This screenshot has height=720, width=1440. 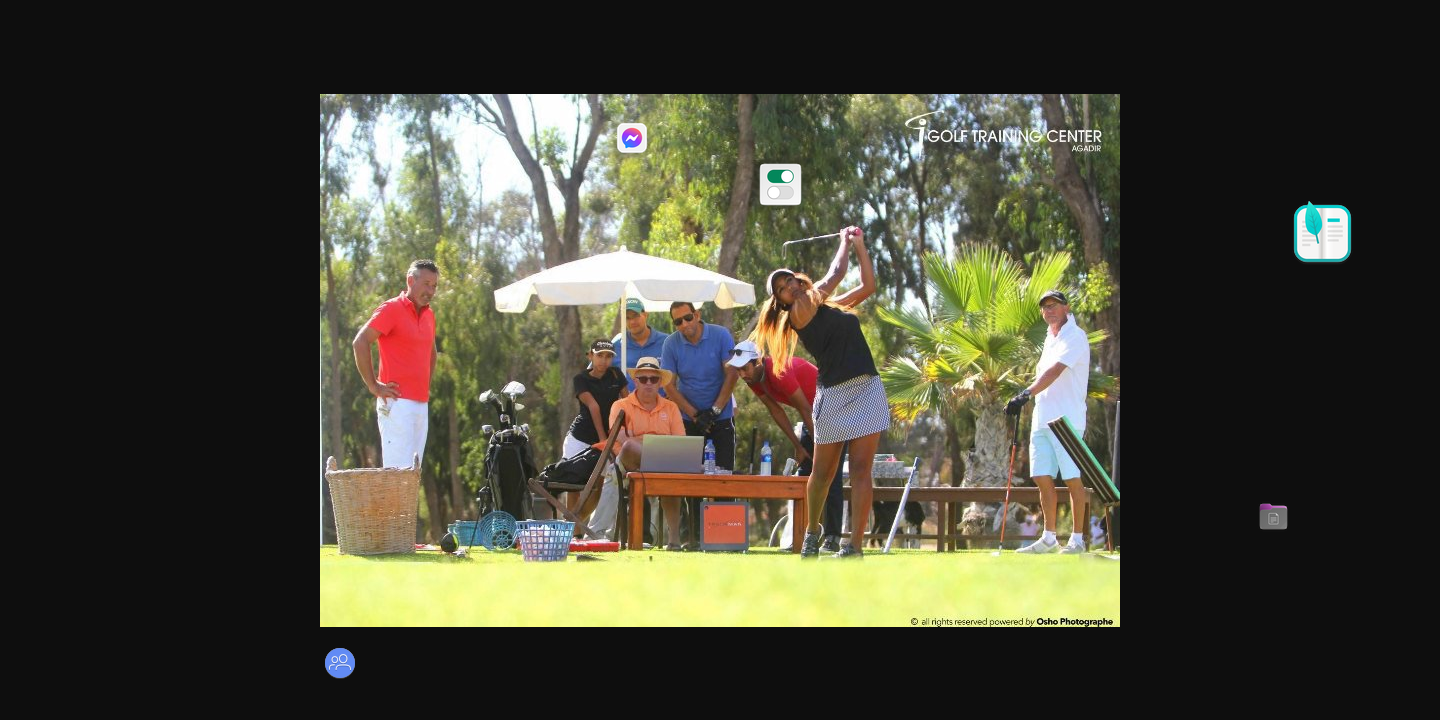 What do you see at coordinates (1273, 516) in the screenshot?
I see `open documents folder` at bounding box center [1273, 516].